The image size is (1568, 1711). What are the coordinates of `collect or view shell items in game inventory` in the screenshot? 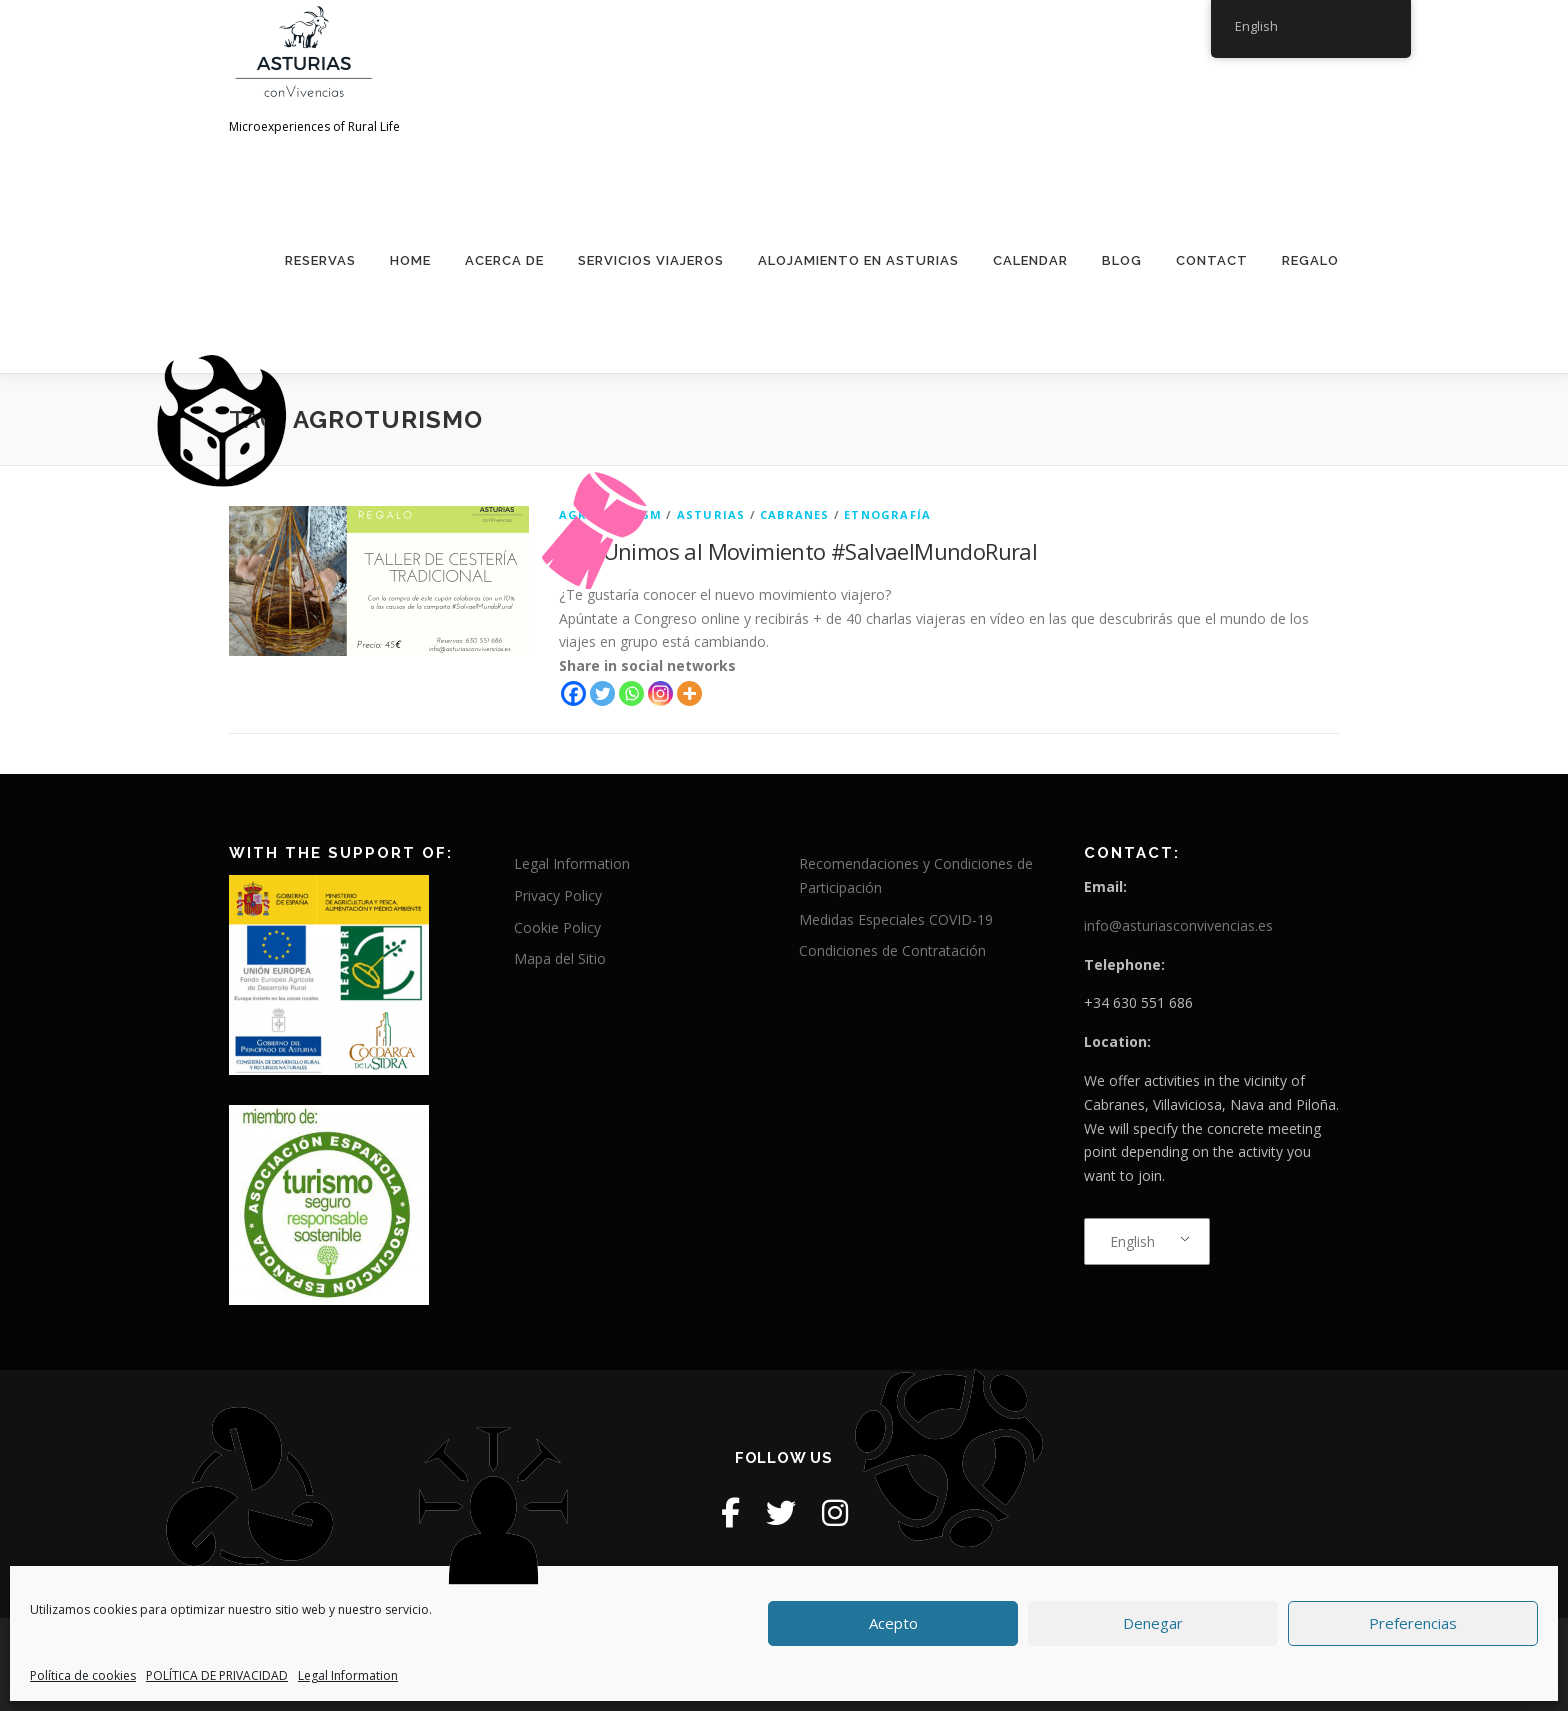 It's located at (249, 1490).